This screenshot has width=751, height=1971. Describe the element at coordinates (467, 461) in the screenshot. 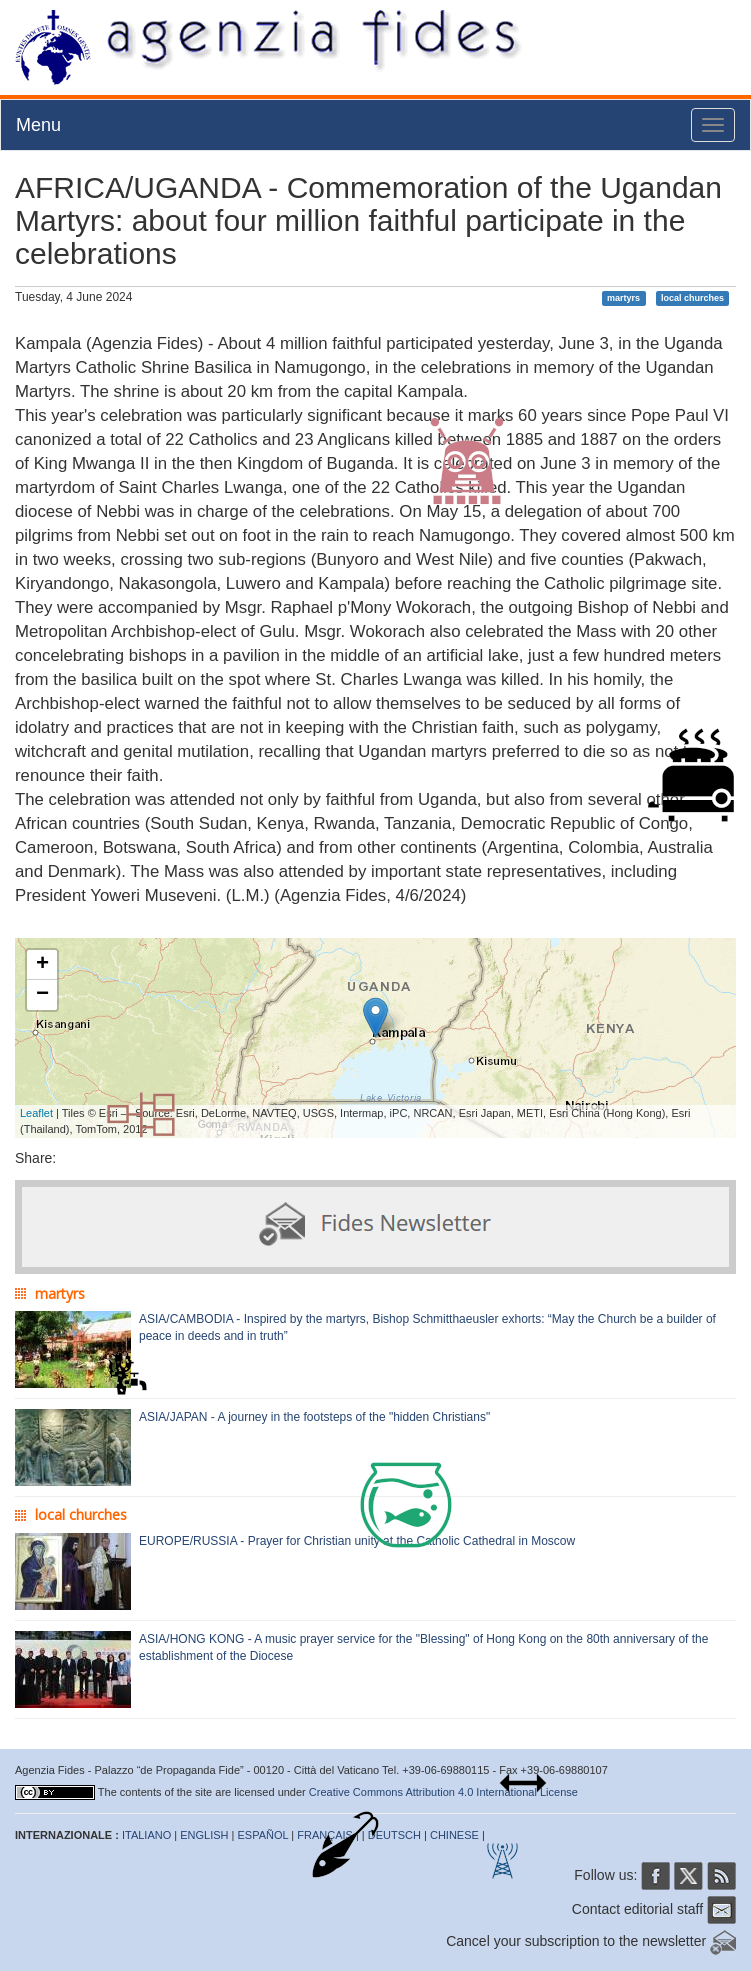

I see `access bot or AI assistant features` at that location.